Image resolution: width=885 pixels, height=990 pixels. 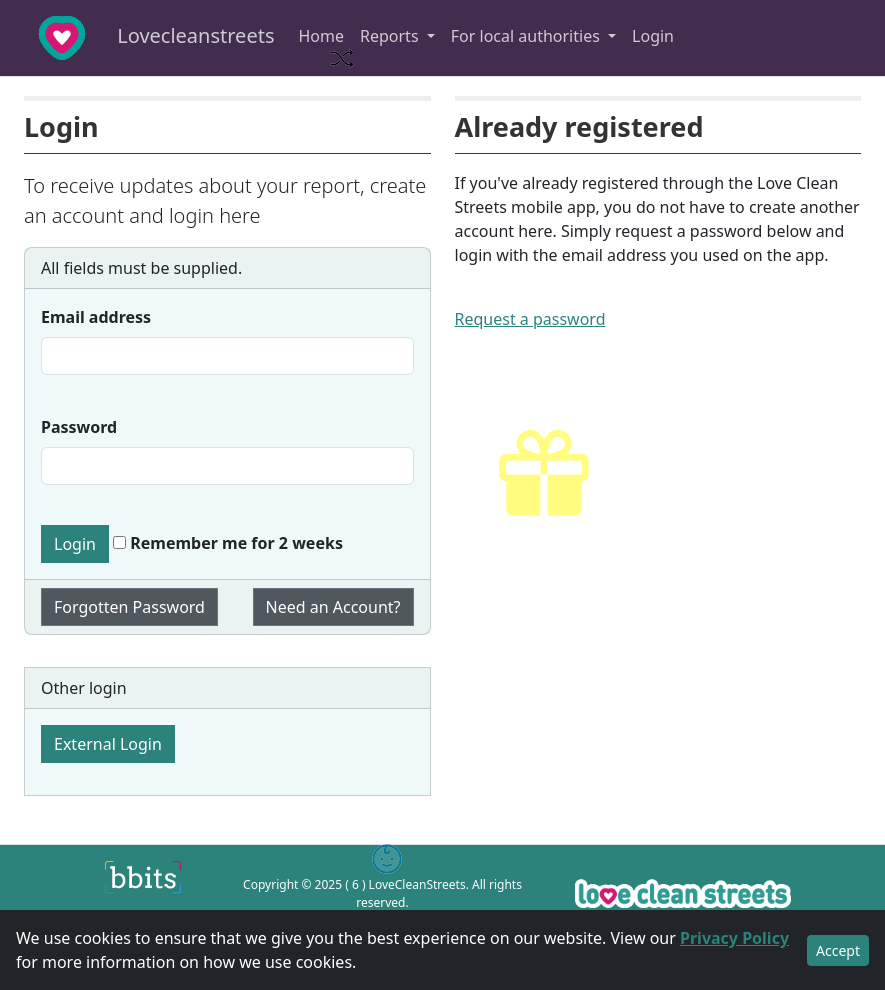 I want to click on view or redeem a gift, so click(x=544, y=478).